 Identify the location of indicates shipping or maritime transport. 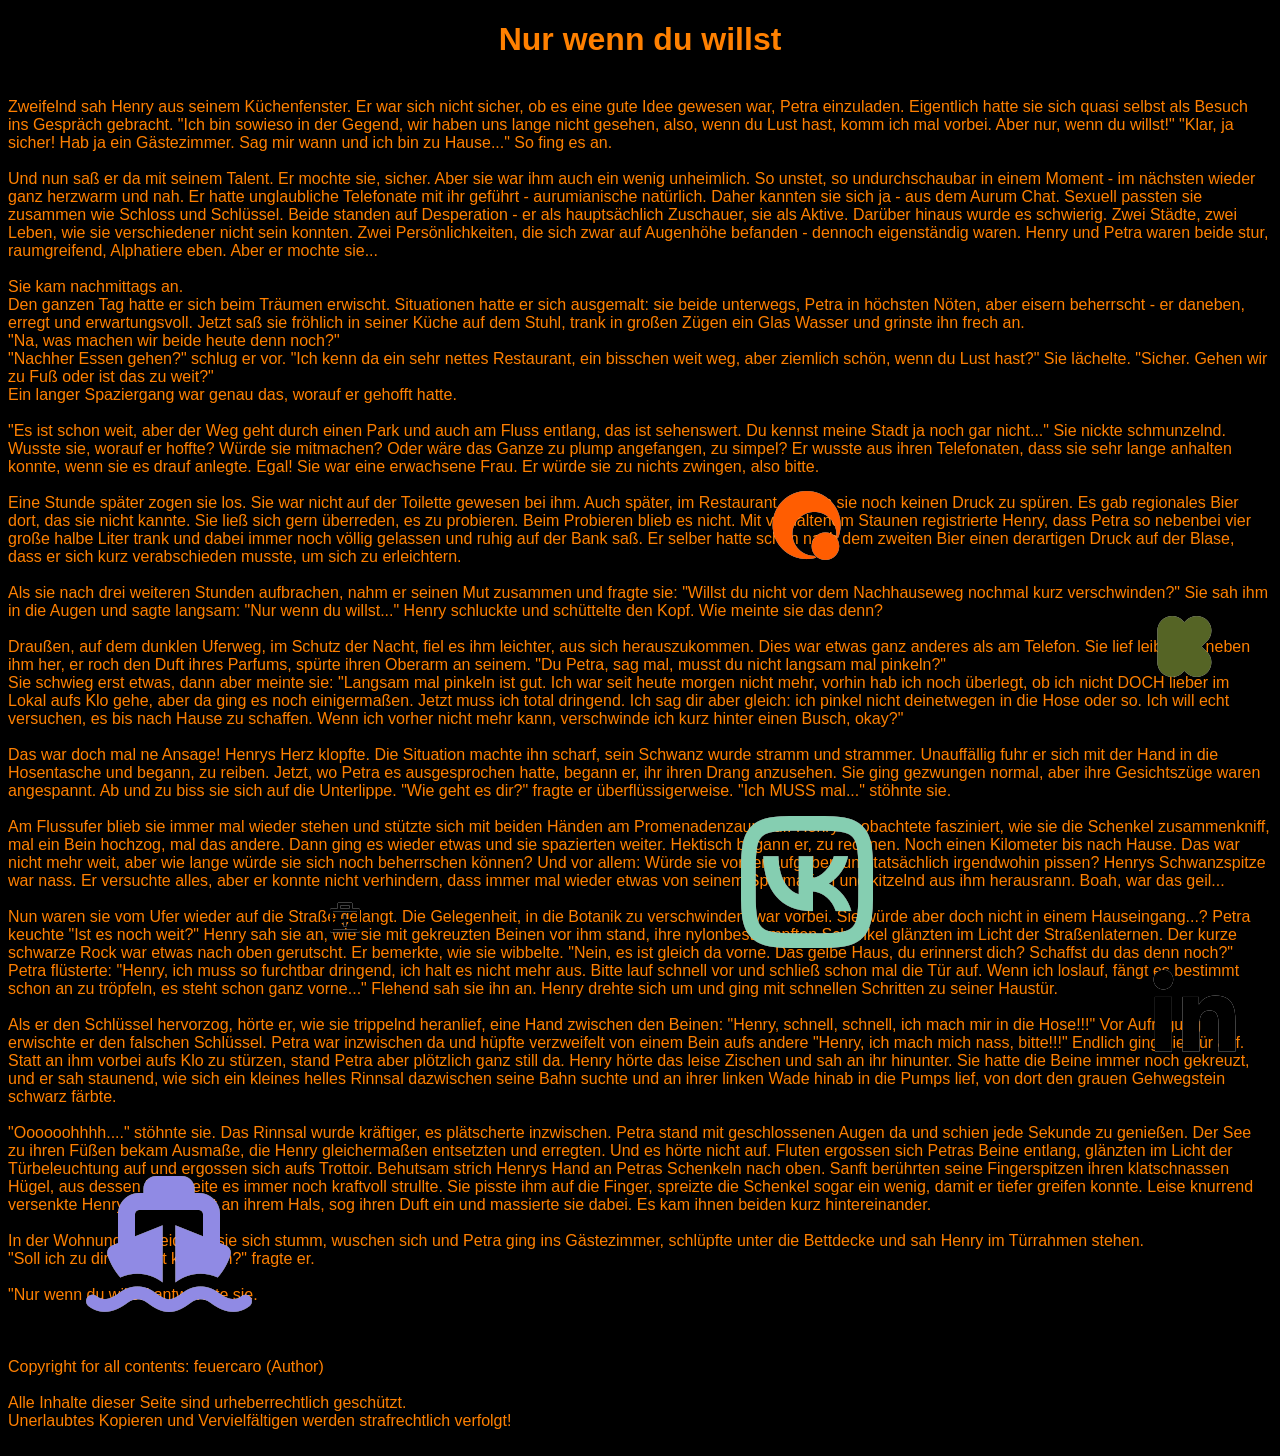
(169, 1244).